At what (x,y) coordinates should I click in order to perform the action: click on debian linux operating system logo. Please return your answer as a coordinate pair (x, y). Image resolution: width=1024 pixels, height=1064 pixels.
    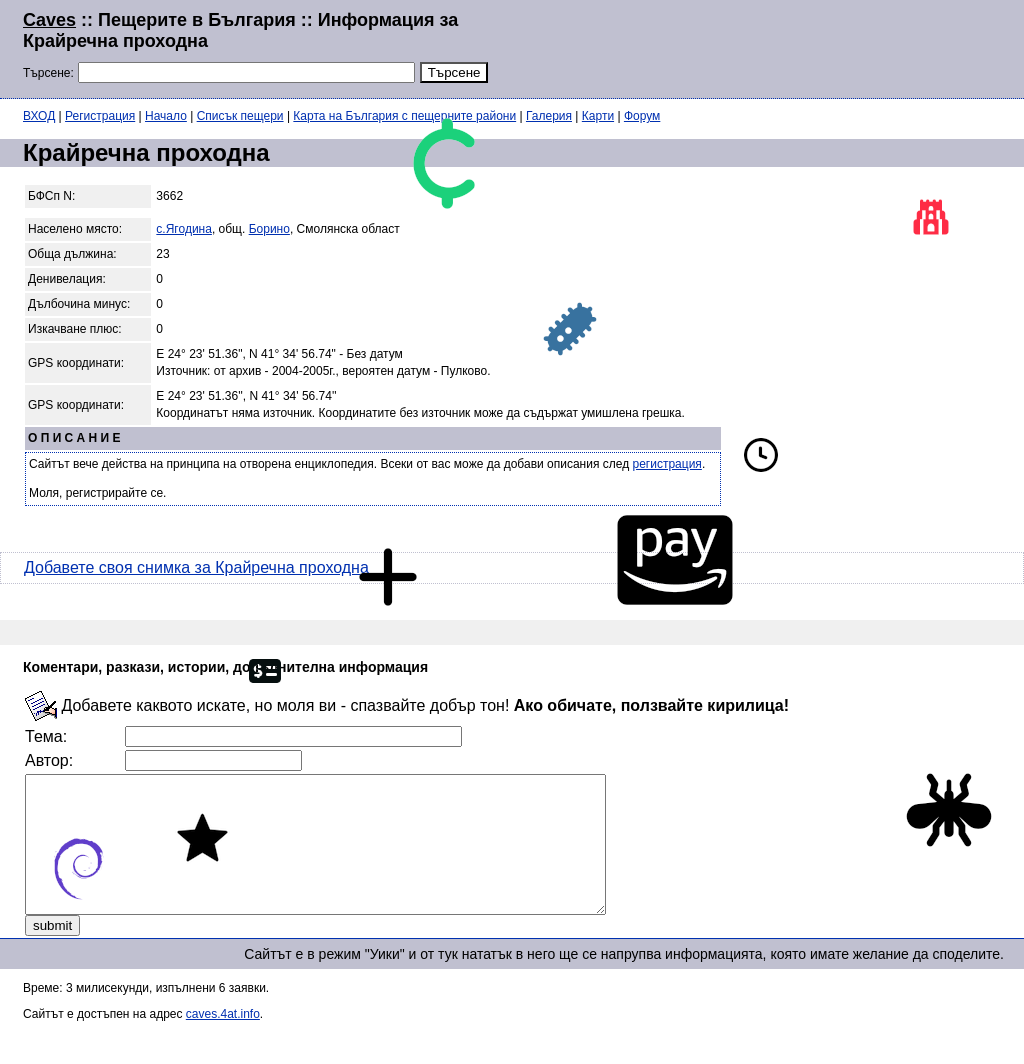
    Looking at the image, I should click on (78, 868).